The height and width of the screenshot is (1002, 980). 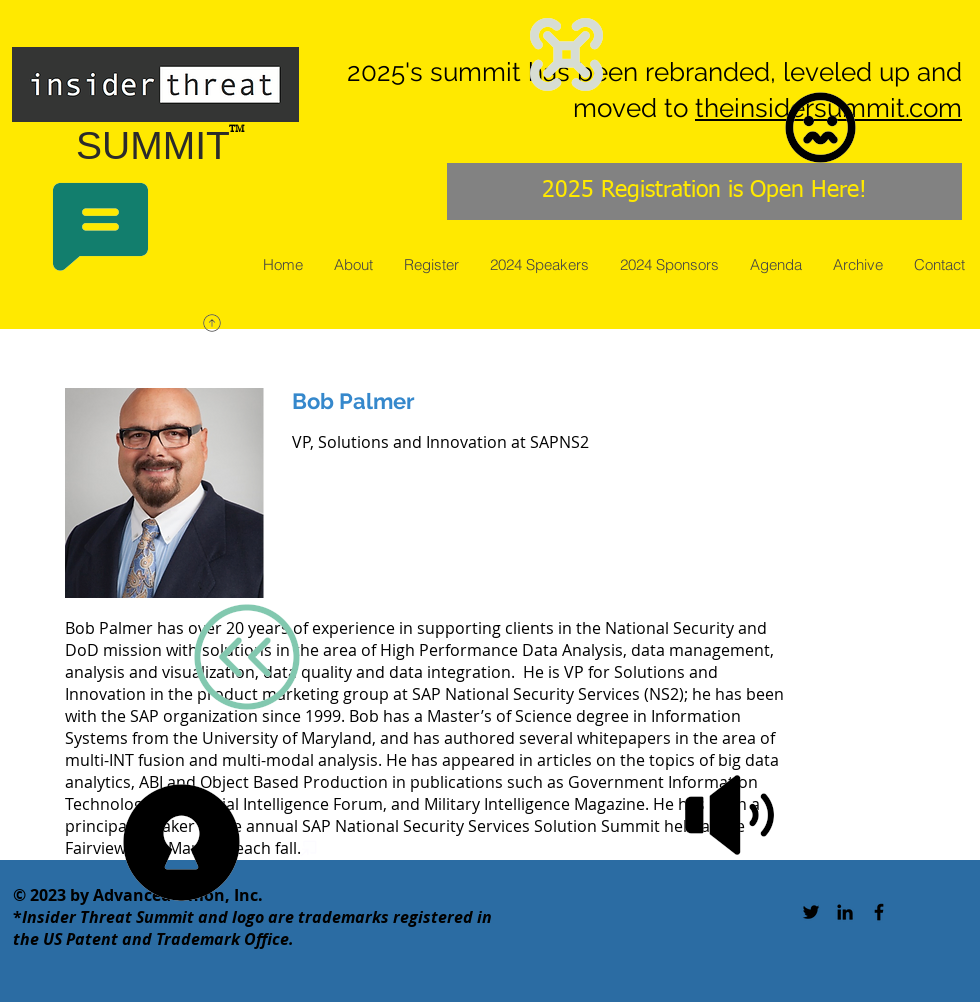 I want to click on go back to the beginning, so click(x=247, y=657).